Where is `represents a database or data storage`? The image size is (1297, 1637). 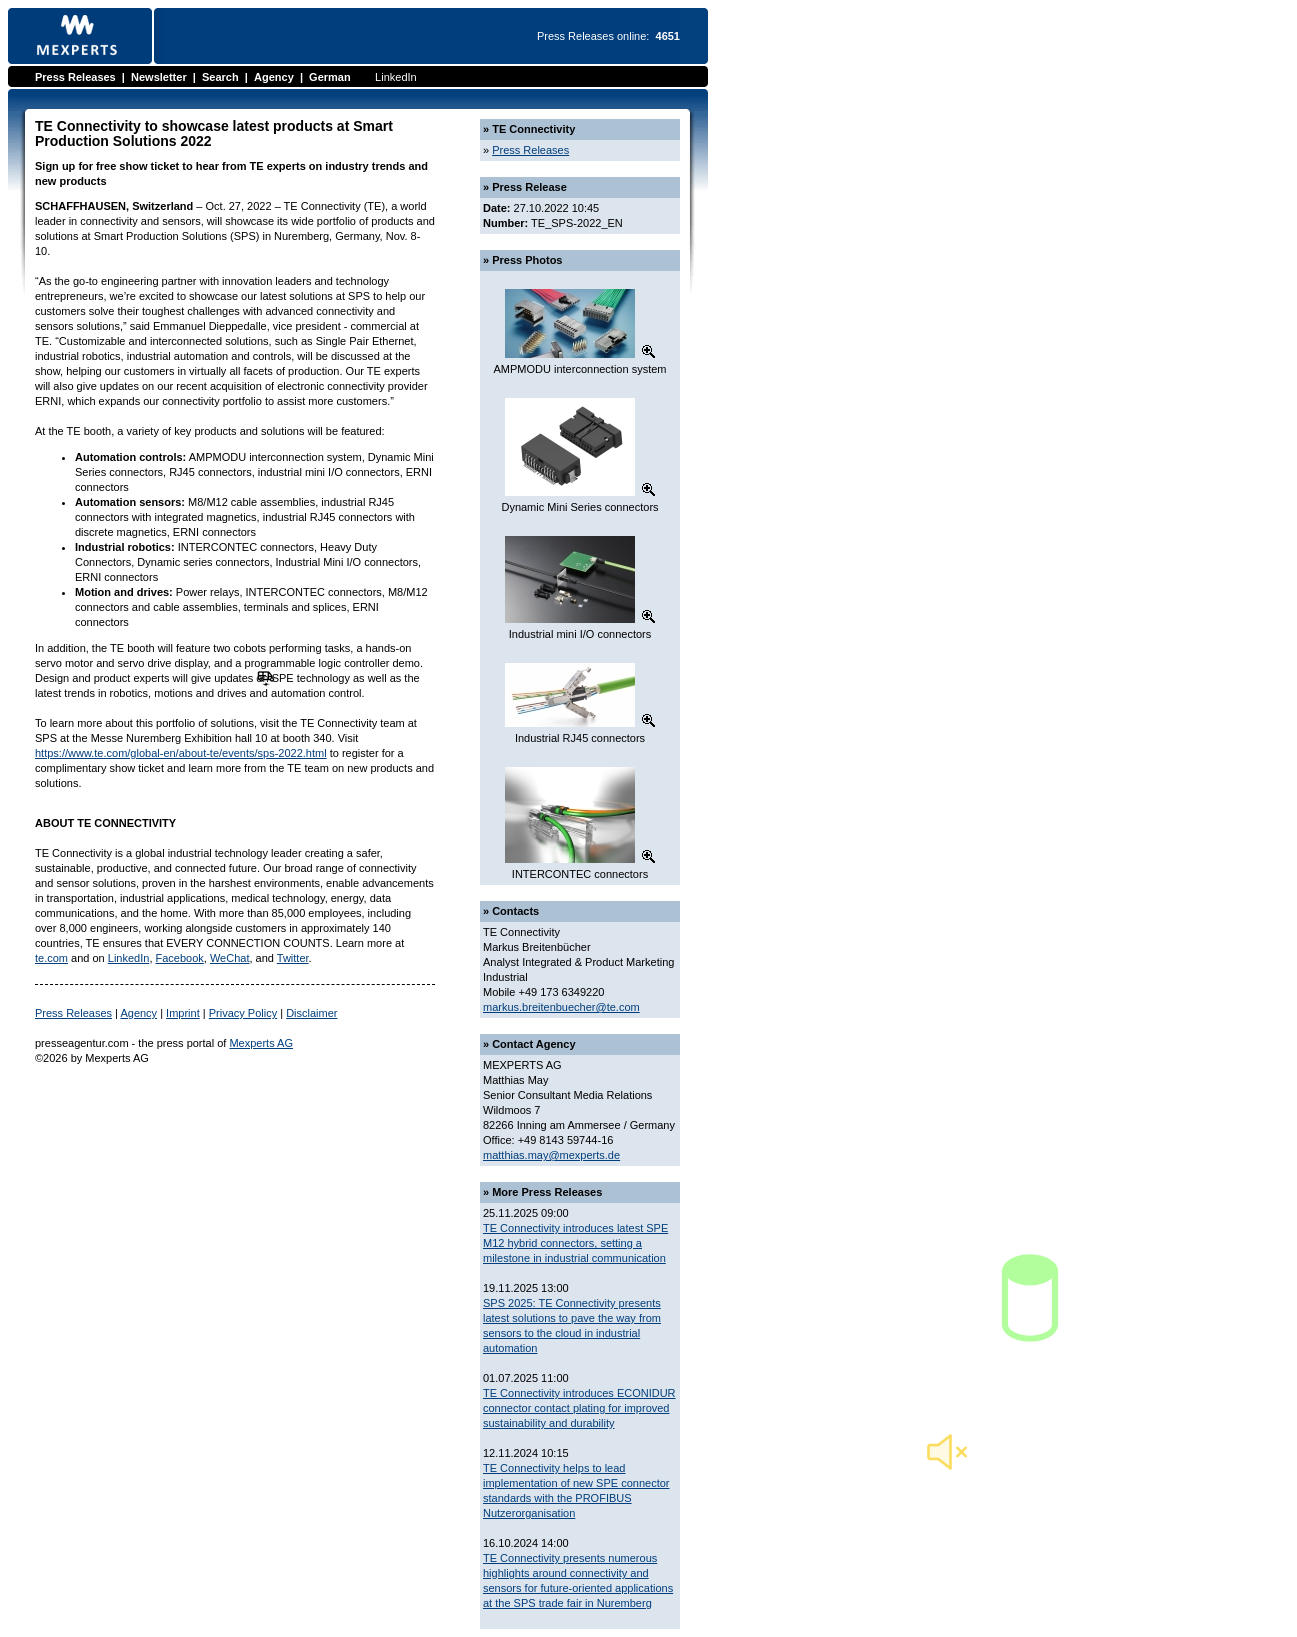
represents a database or data storage is located at coordinates (1030, 1298).